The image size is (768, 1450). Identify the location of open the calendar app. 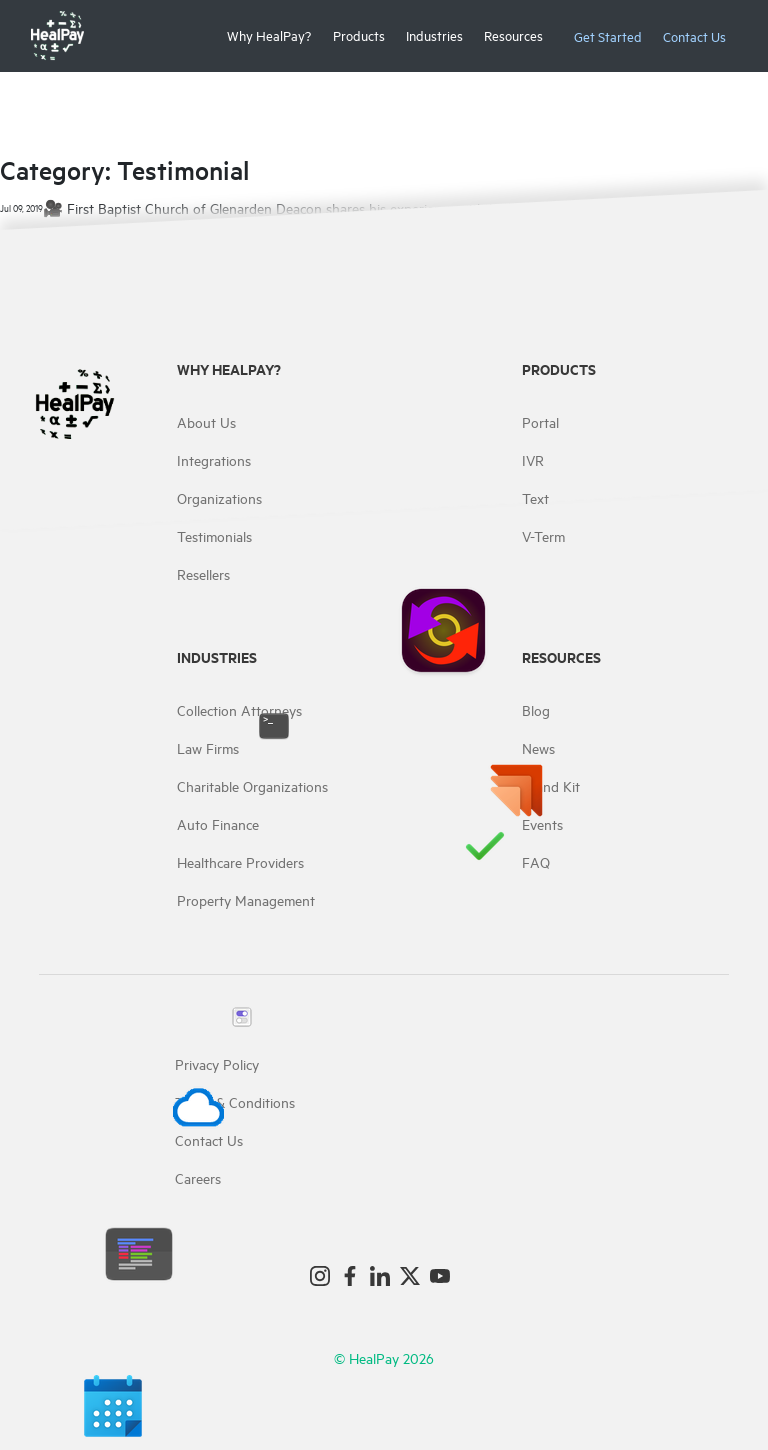
(113, 1408).